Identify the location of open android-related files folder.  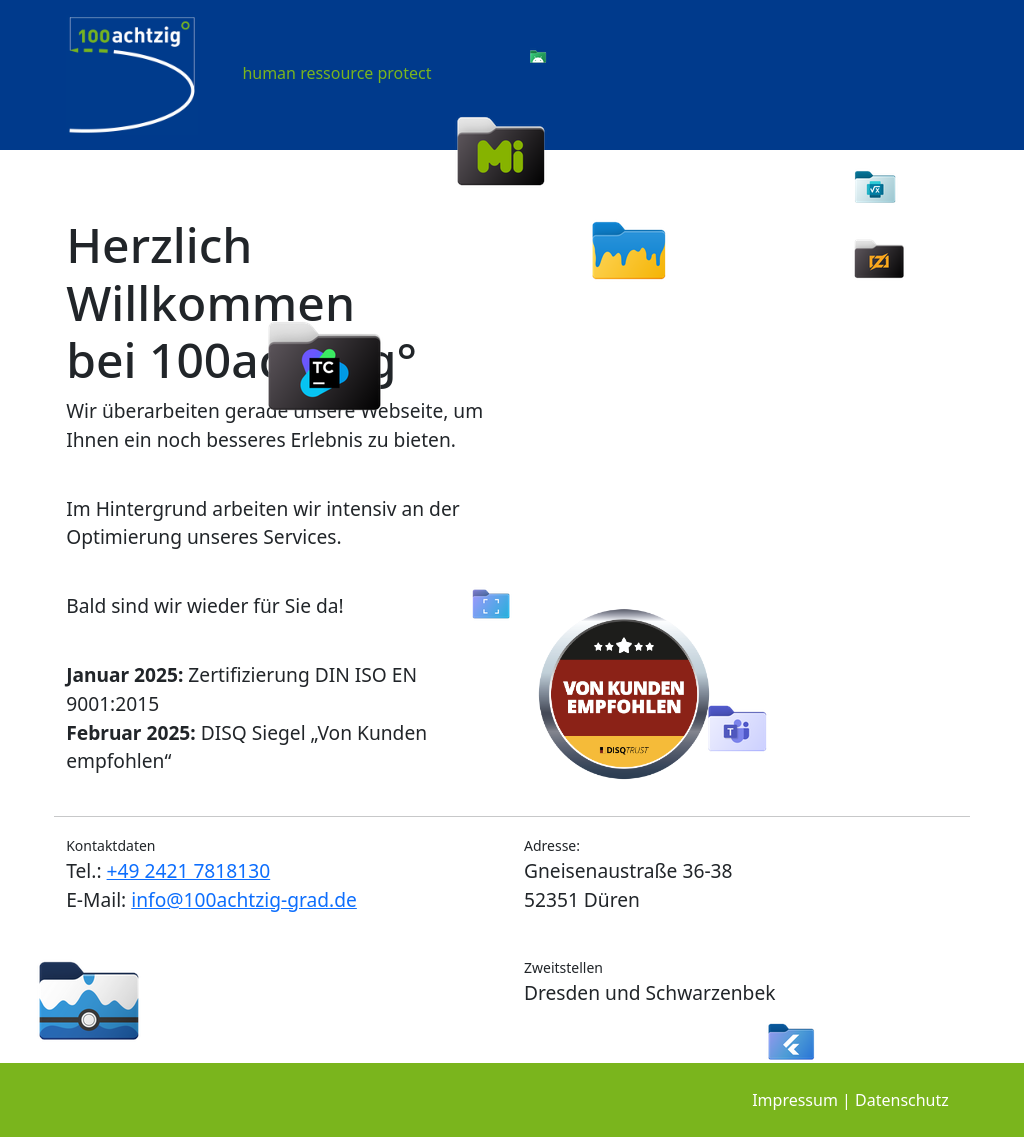
(538, 57).